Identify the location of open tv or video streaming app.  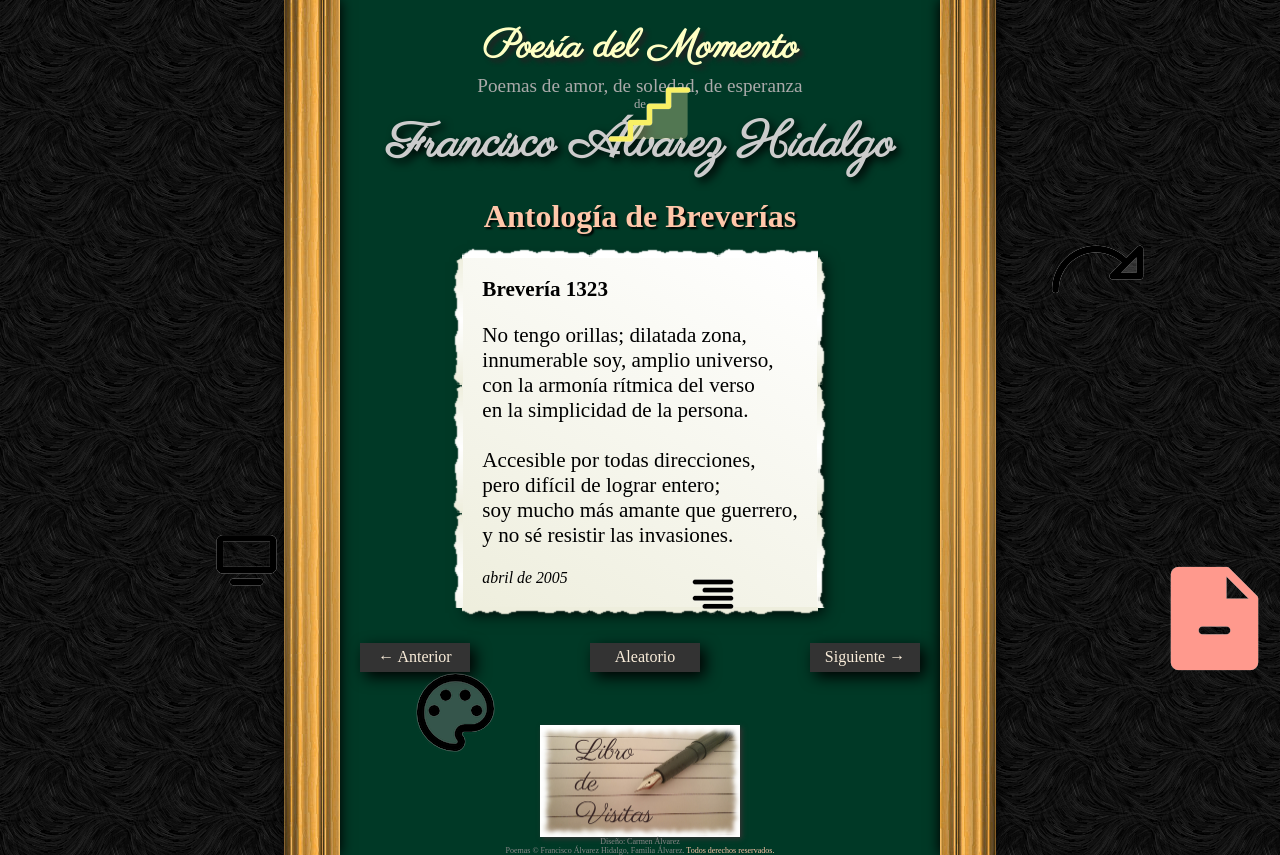
(246, 558).